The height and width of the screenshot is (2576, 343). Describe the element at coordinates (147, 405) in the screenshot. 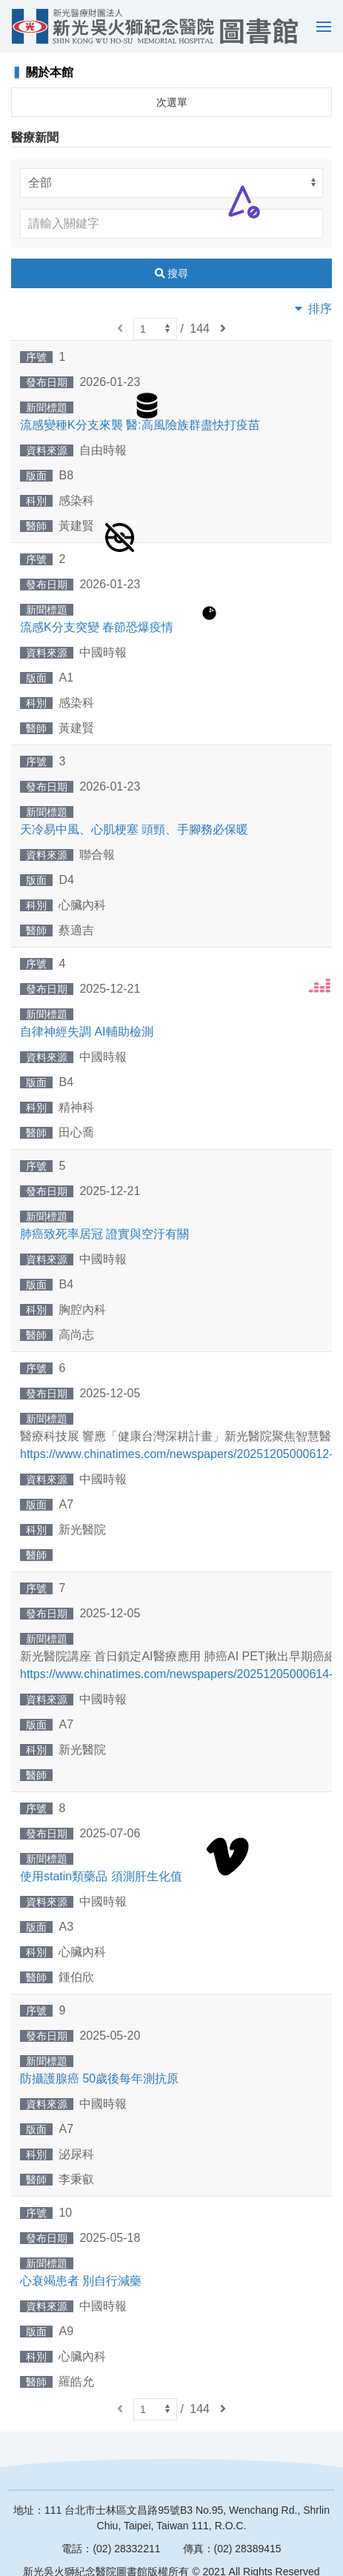

I see `access server settings or configuration` at that location.